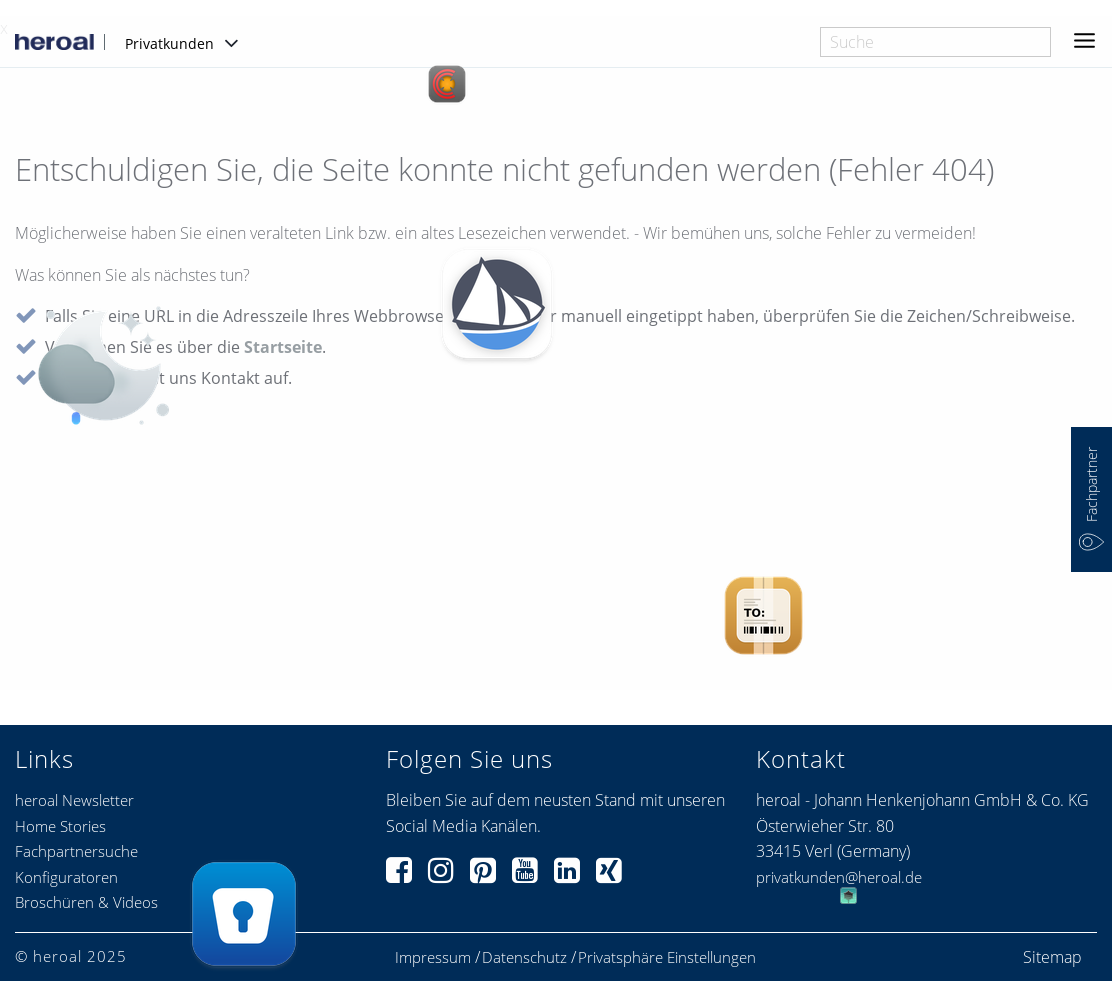 The image size is (1112, 981). Describe the element at coordinates (447, 84) in the screenshot. I see `launch OpenRA Command & Conquer game` at that location.